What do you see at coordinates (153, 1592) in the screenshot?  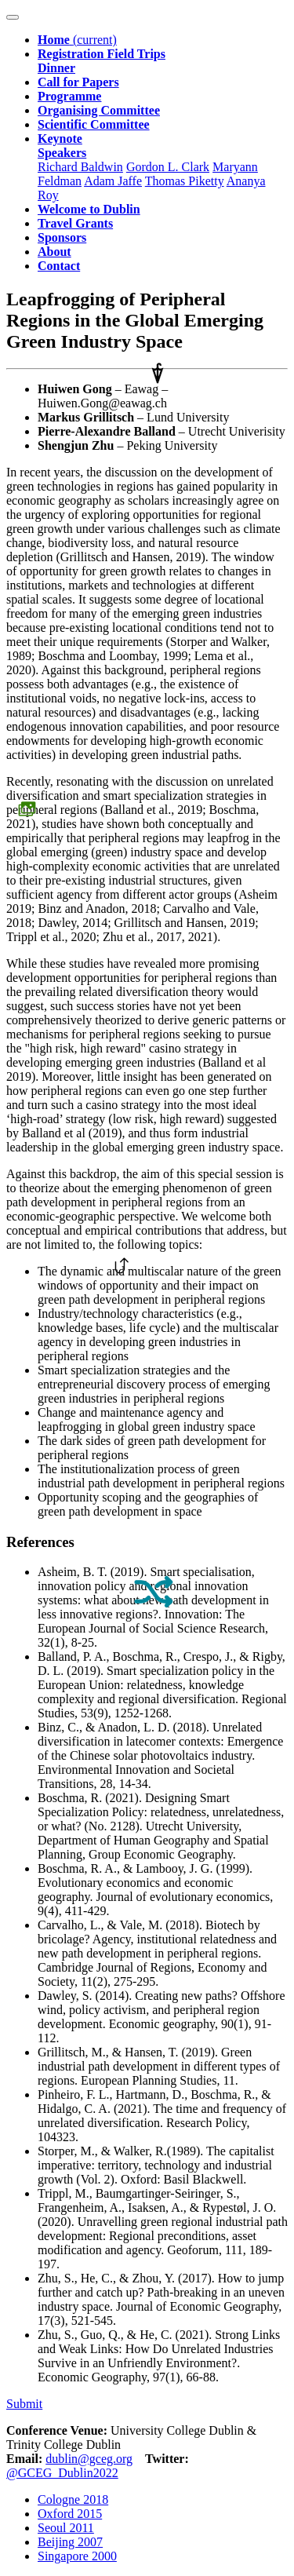 I see `shuffle playlist or queue order` at bounding box center [153, 1592].